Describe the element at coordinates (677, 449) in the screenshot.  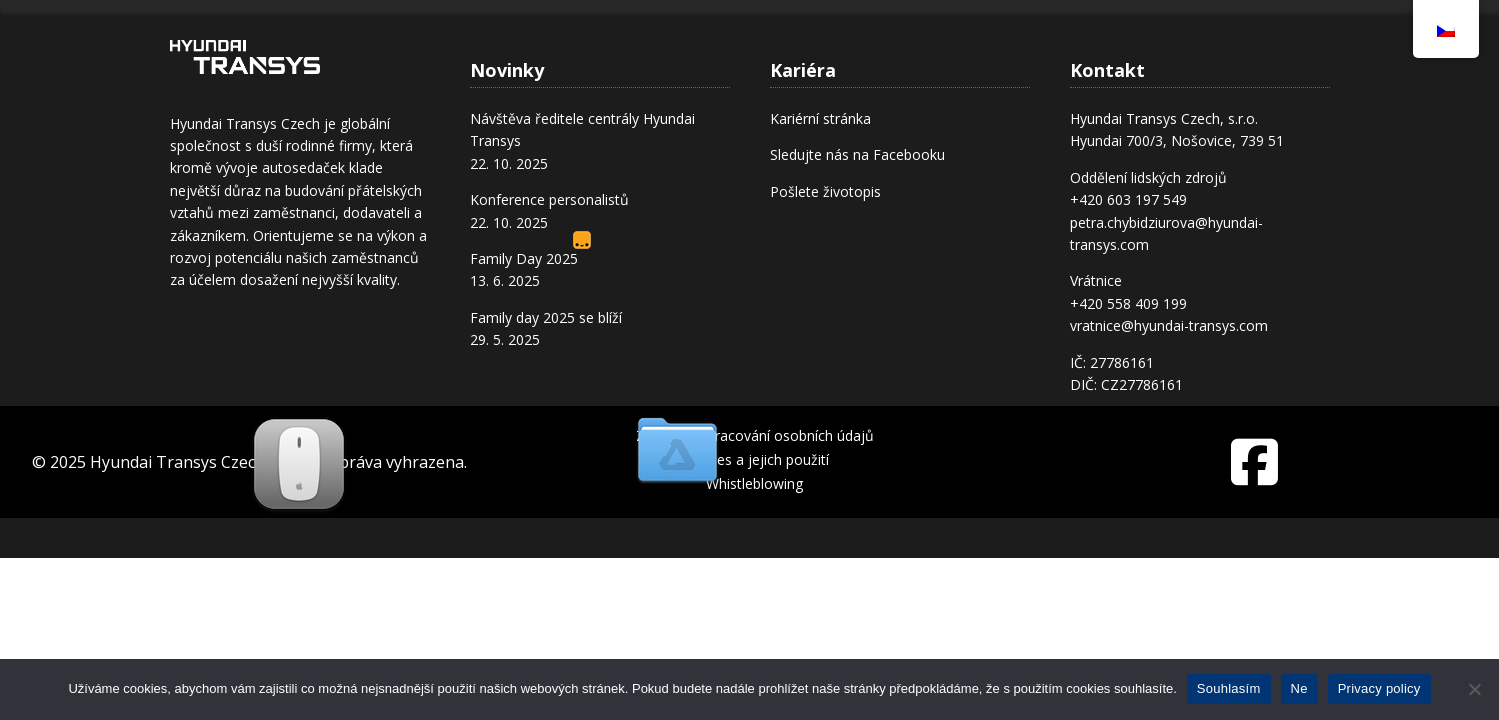
I see `open Affinity app files folder` at that location.